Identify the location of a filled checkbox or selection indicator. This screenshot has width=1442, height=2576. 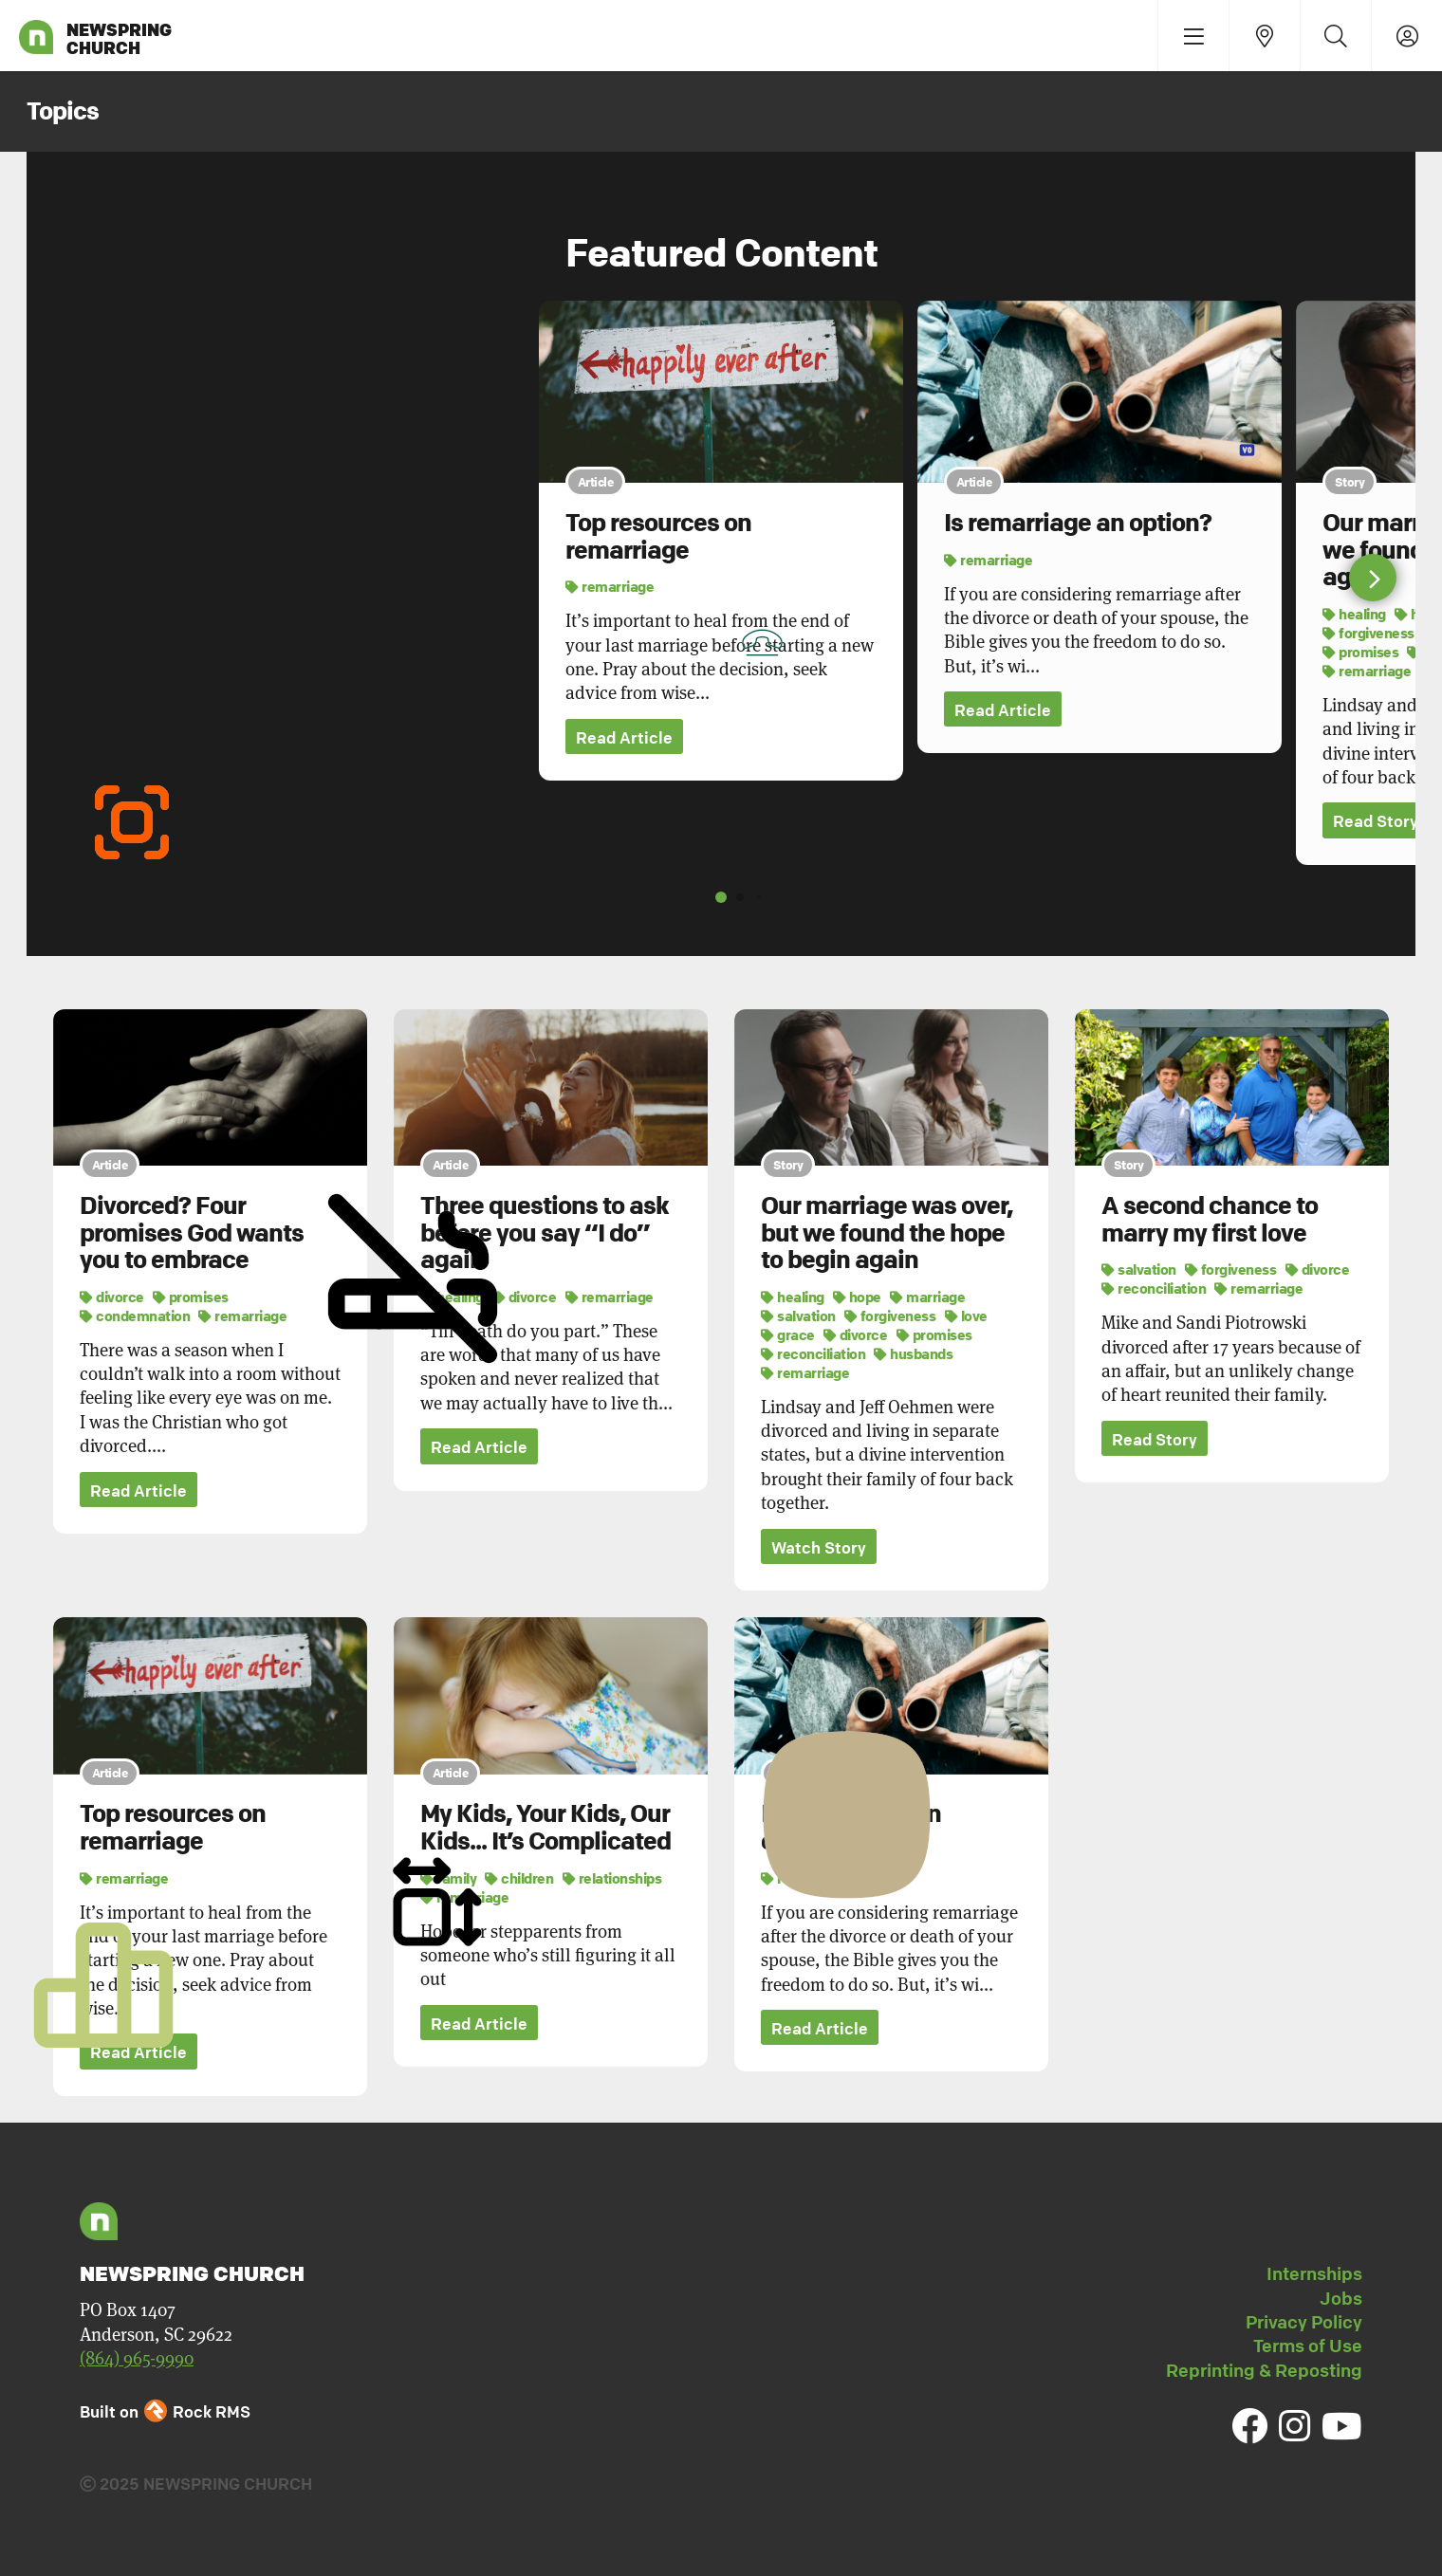
(846, 1814).